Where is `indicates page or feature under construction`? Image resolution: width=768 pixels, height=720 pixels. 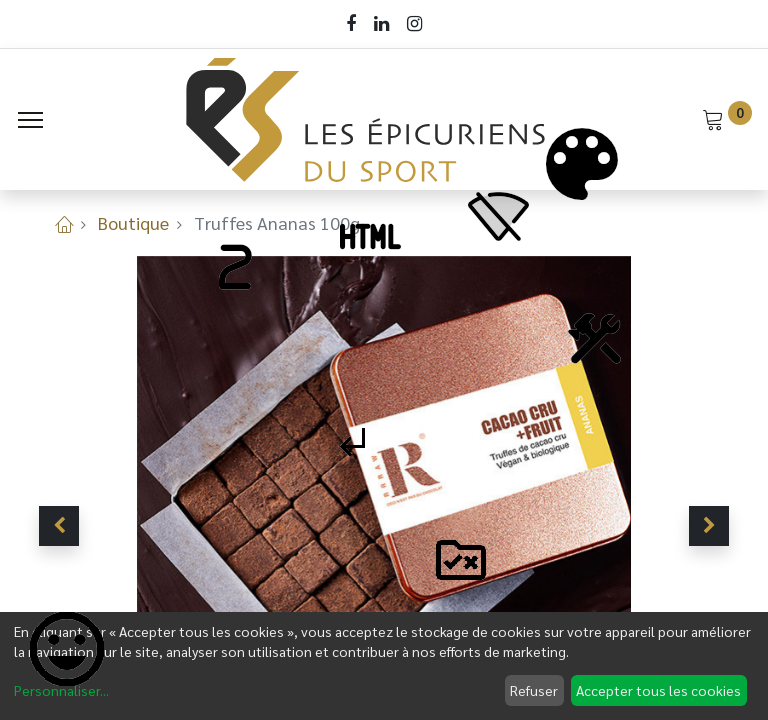
indicates page or feature under construction is located at coordinates (594, 339).